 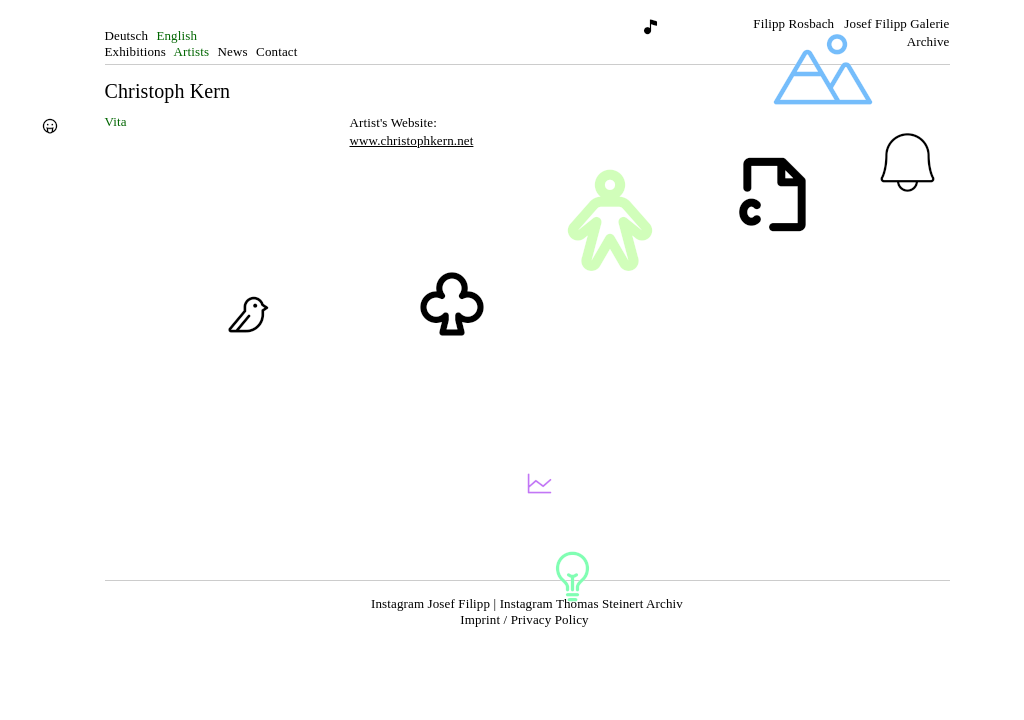 I want to click on access twitter or social media sharing, so click(x=249, y=316).